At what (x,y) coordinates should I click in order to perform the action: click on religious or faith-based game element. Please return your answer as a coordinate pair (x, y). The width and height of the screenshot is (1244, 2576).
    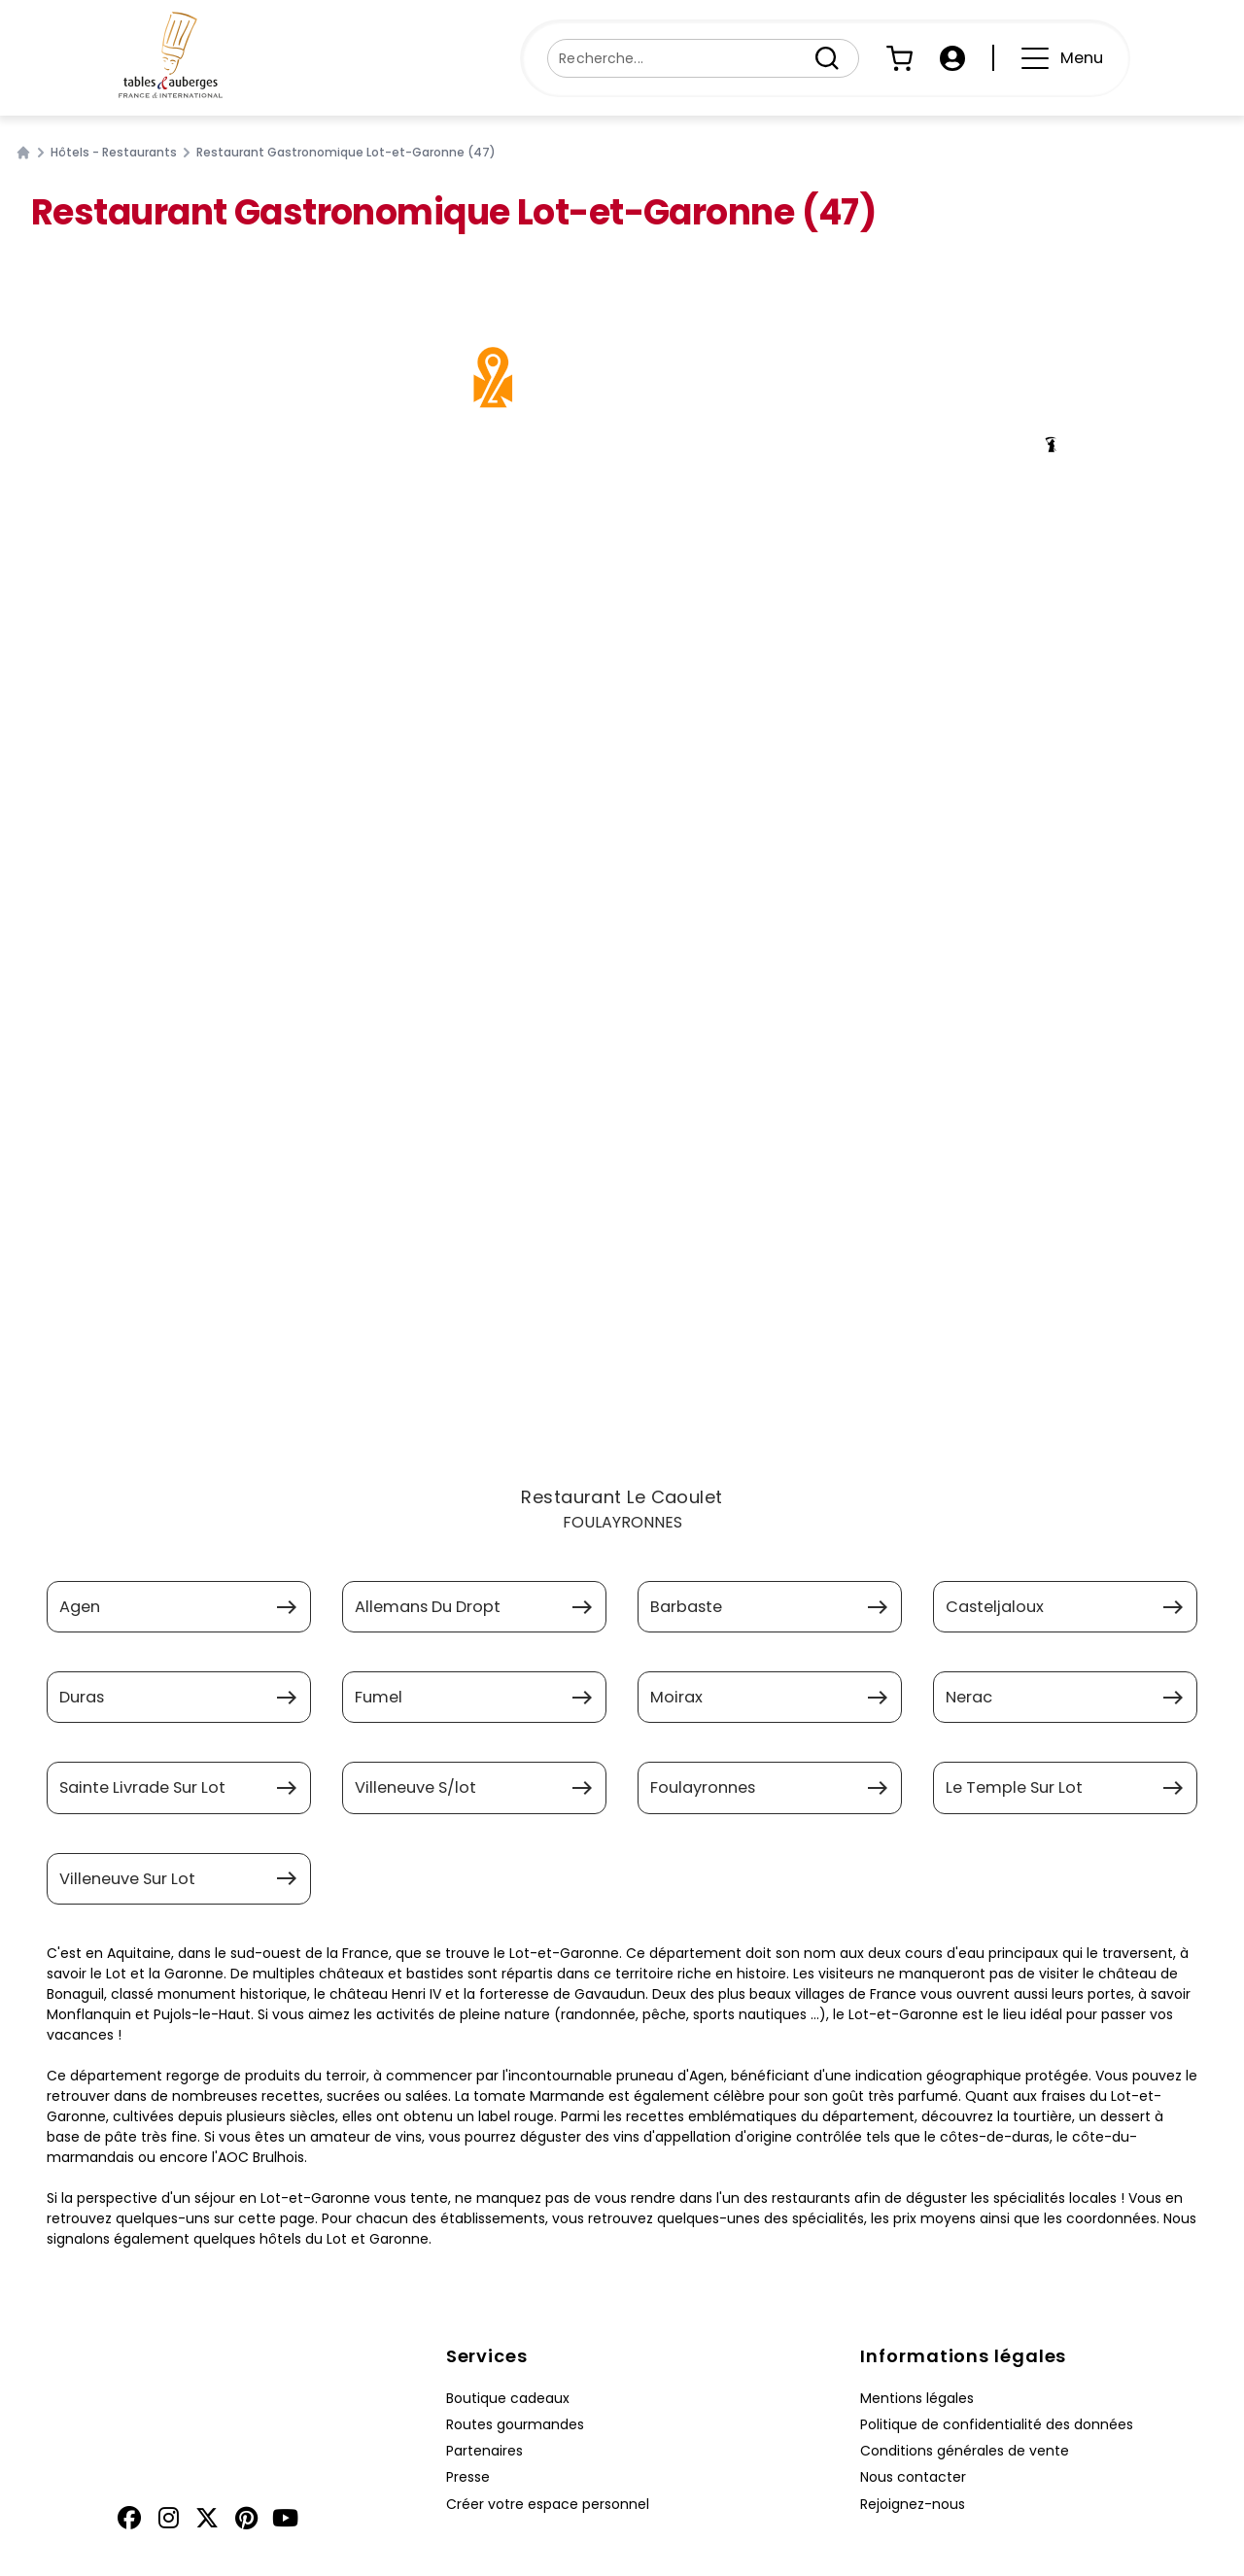
    Looking at the image, I should click on (493, 377).